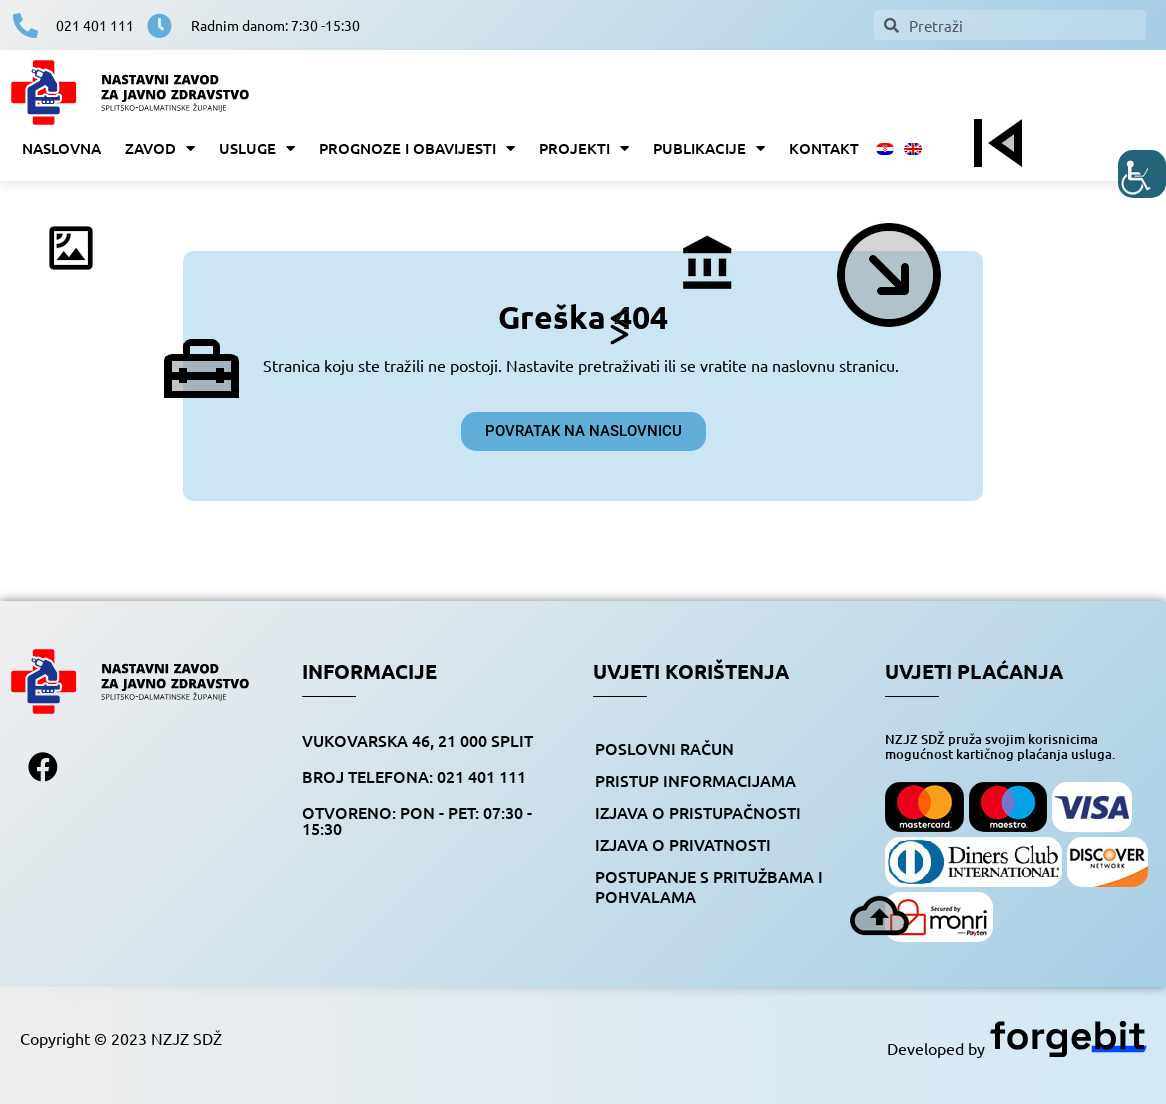 Image resolution: width=1166 pixels, height=1104 pixels. I want to click on skip to the previous track, so click(998, 143).